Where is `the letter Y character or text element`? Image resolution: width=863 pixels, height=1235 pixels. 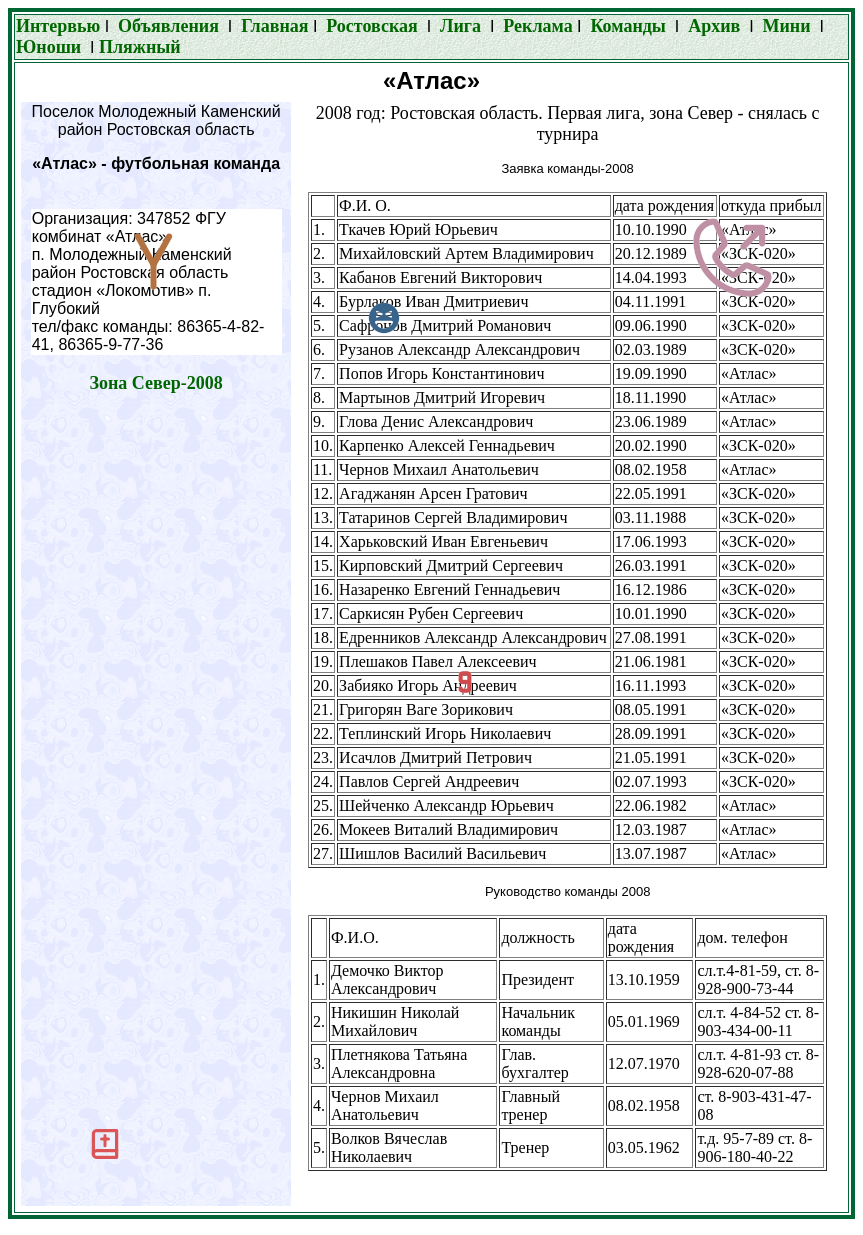 the letter Y character or text element is located at coordinates (153, 261).